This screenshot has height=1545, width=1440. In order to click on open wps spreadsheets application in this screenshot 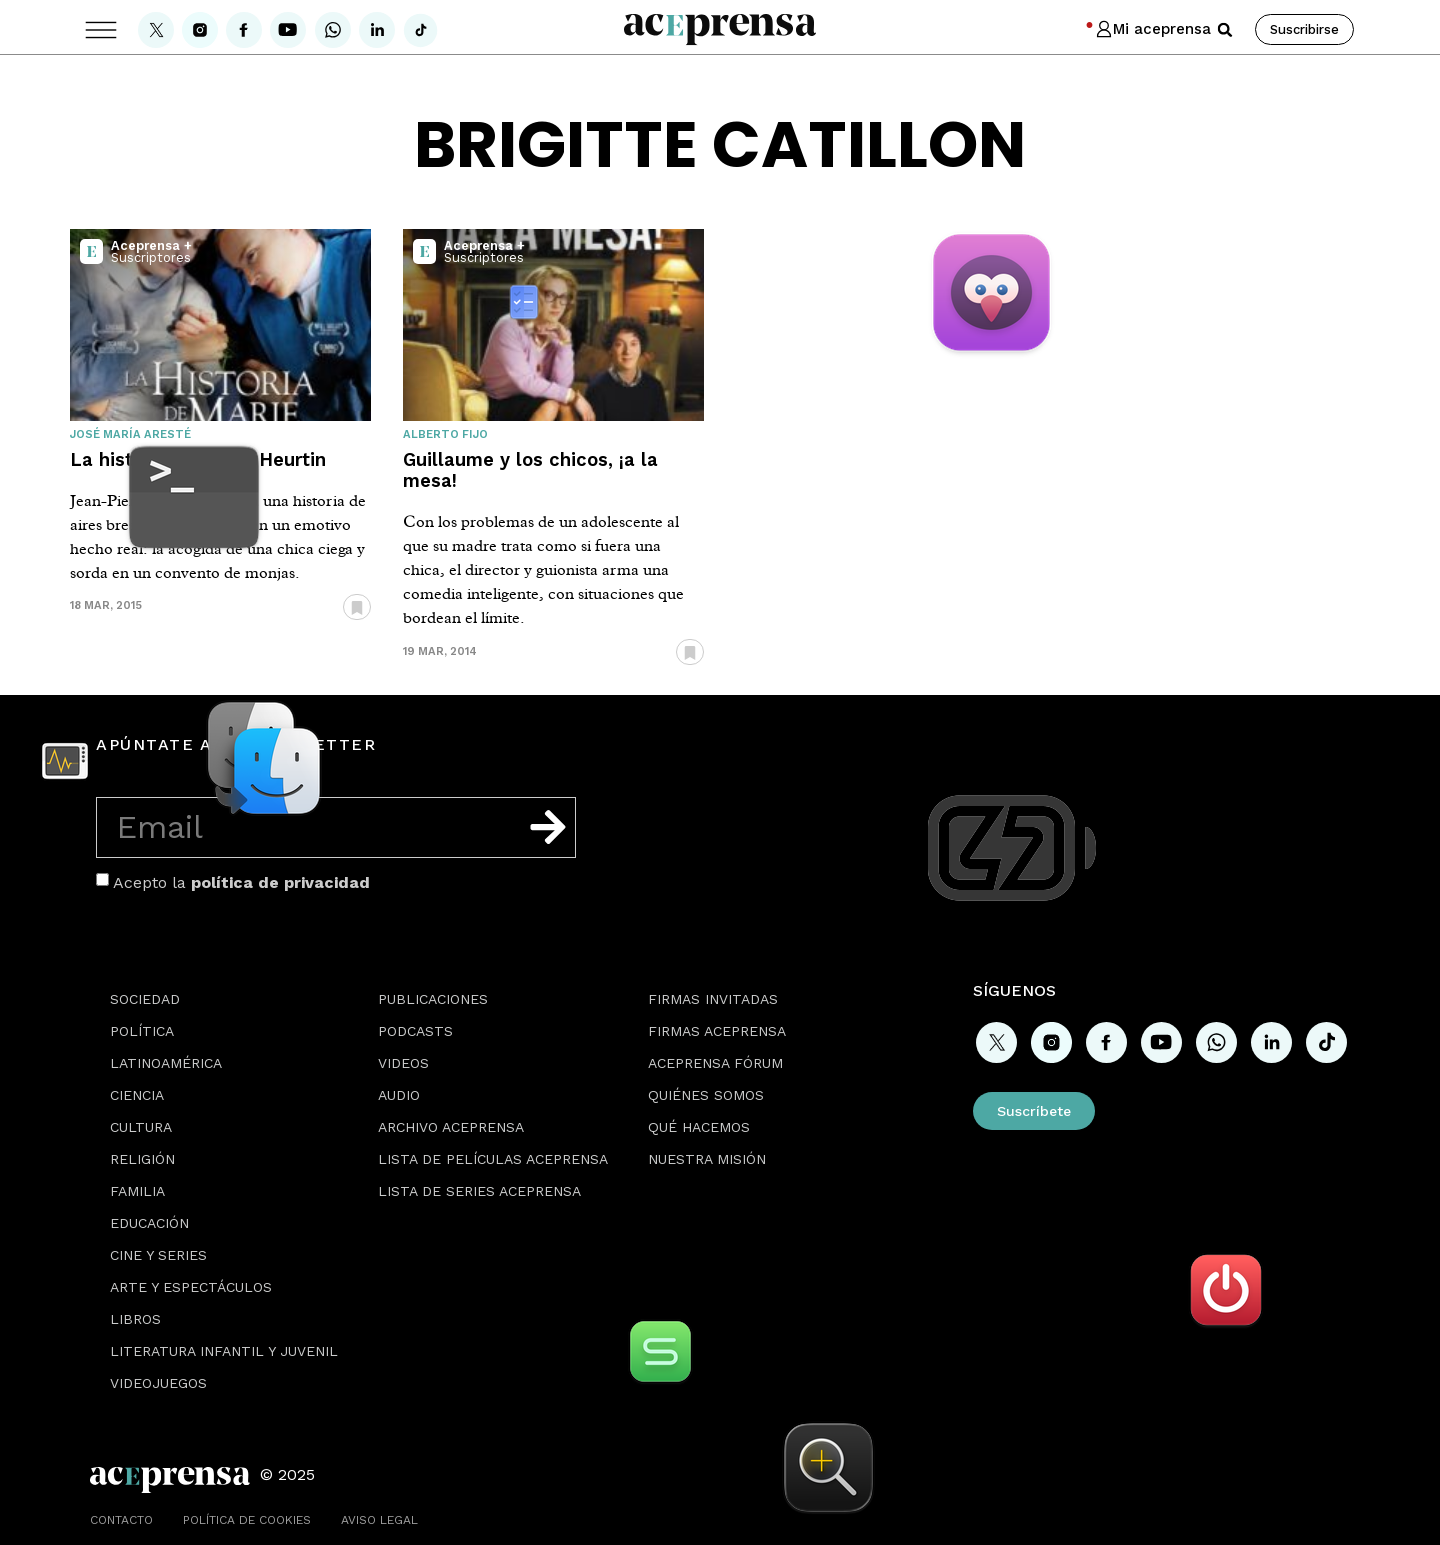, I will do `click(660, 1351)`.